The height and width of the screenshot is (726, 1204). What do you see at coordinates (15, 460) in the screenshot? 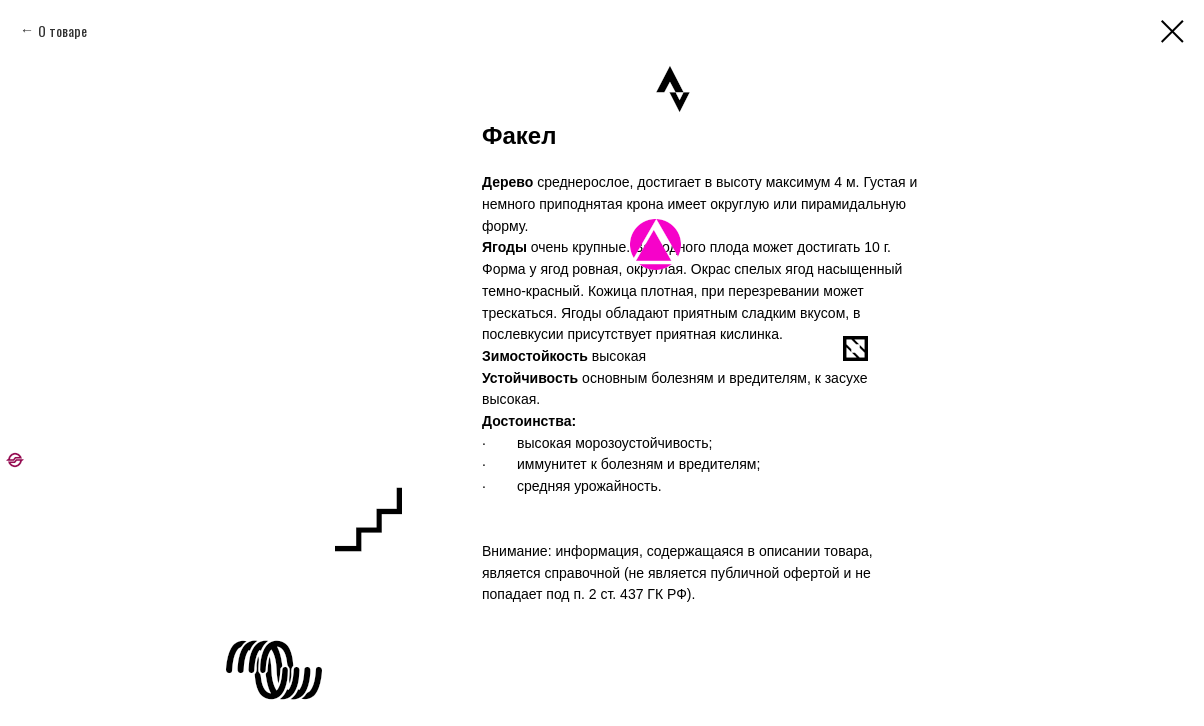
I see `SMRT Corporation logo` at bounding box center [15, 460].